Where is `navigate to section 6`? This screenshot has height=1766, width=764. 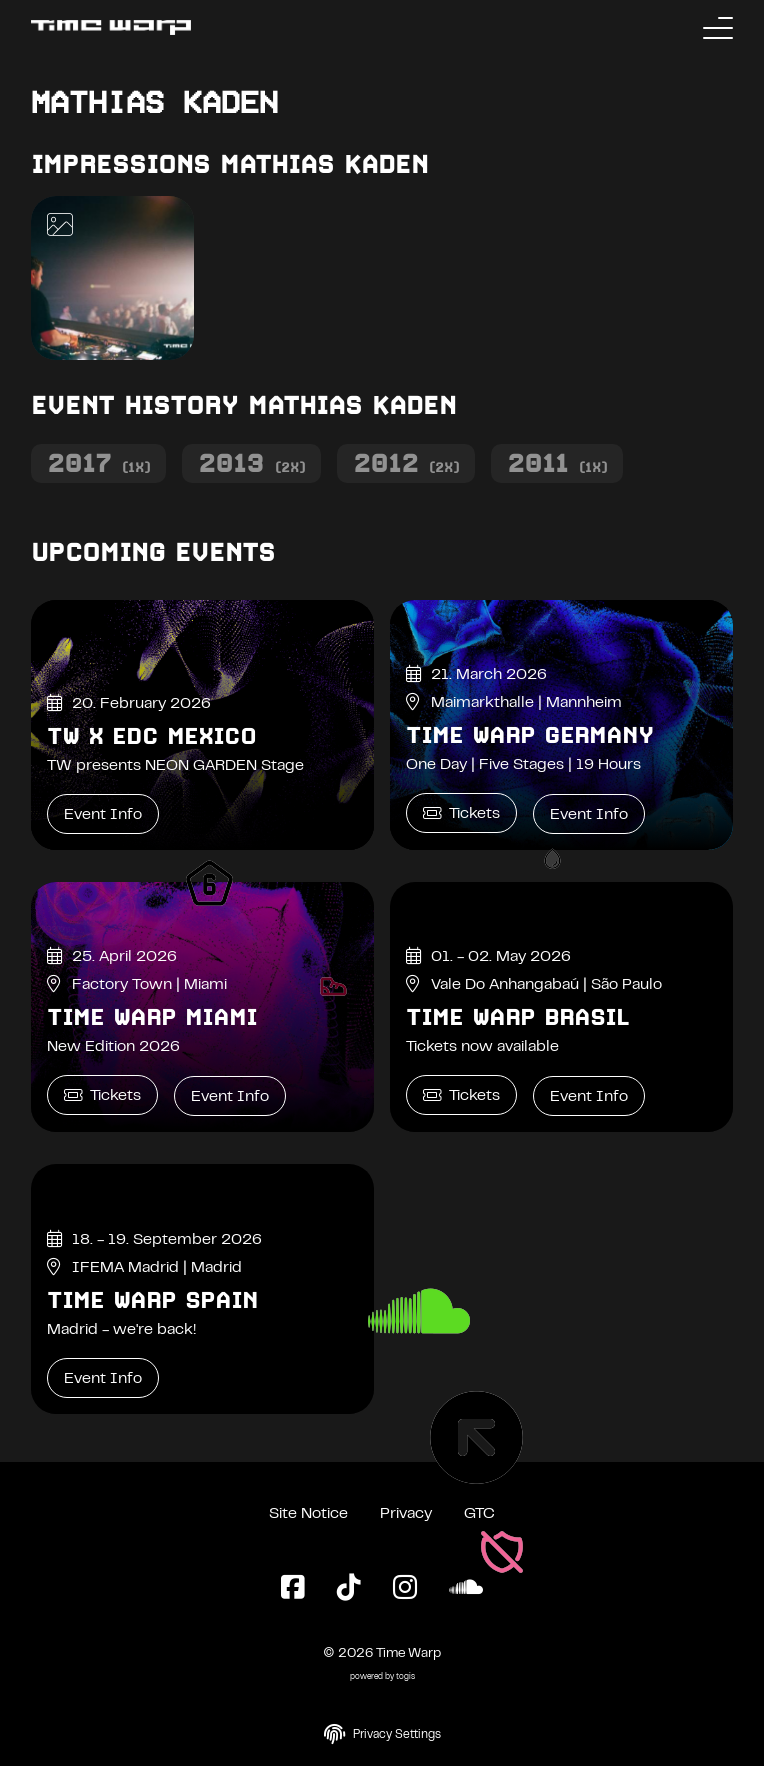 navigate to section 6 is located at coordinates (209, 884).